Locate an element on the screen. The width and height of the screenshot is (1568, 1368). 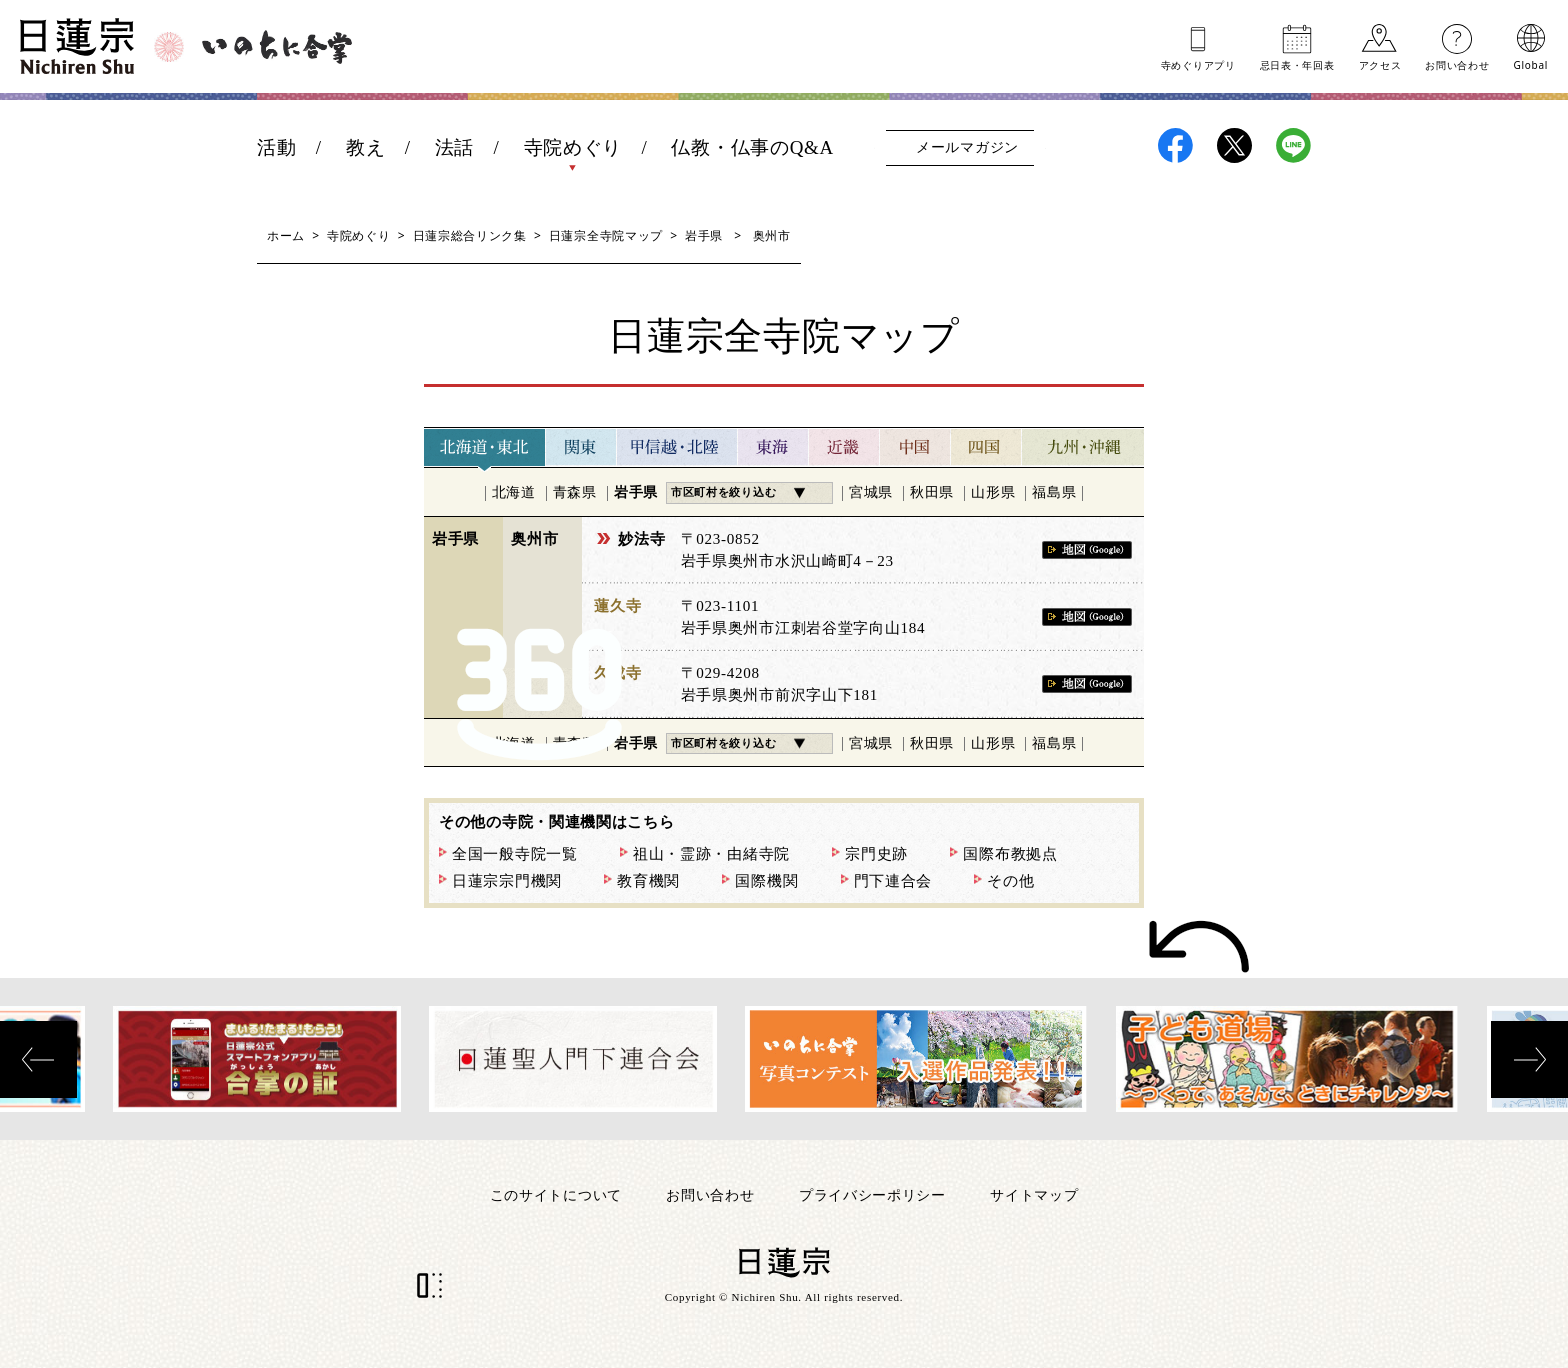
view 360-degree panoramic content is located at coordinates (539, 694).